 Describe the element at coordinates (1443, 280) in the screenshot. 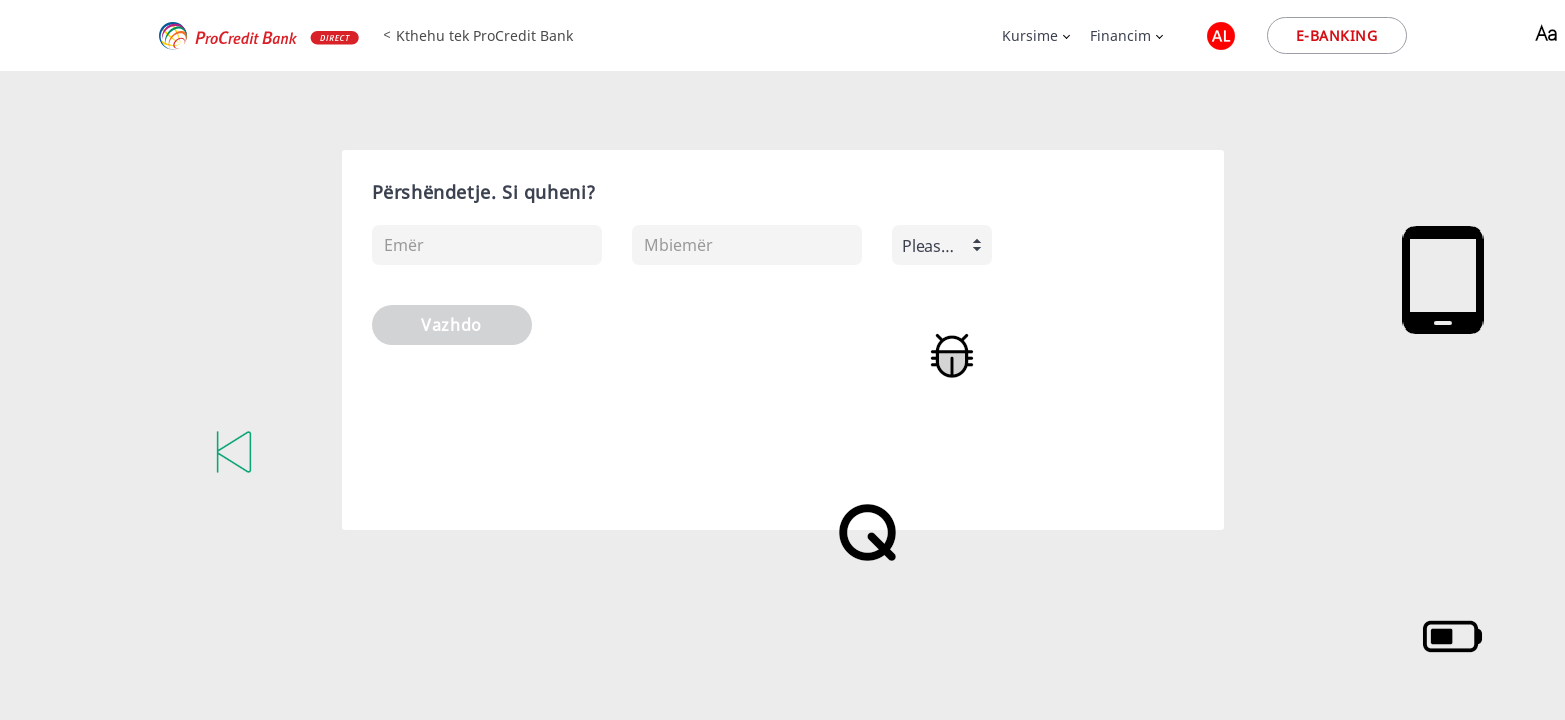

I see `switch to tablet view or mode` at that location.